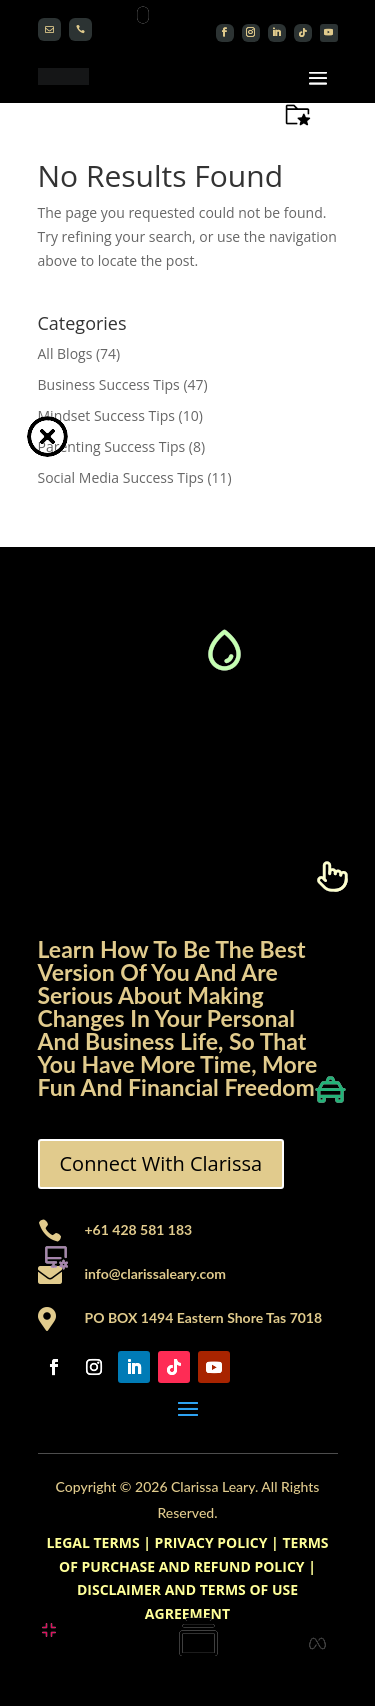 Image resolution: width=375 pixels, height=1706 pixels. Describe the element at coordinates (56, 1257) in the screenshot. I see `access desktop display settings` at that location.